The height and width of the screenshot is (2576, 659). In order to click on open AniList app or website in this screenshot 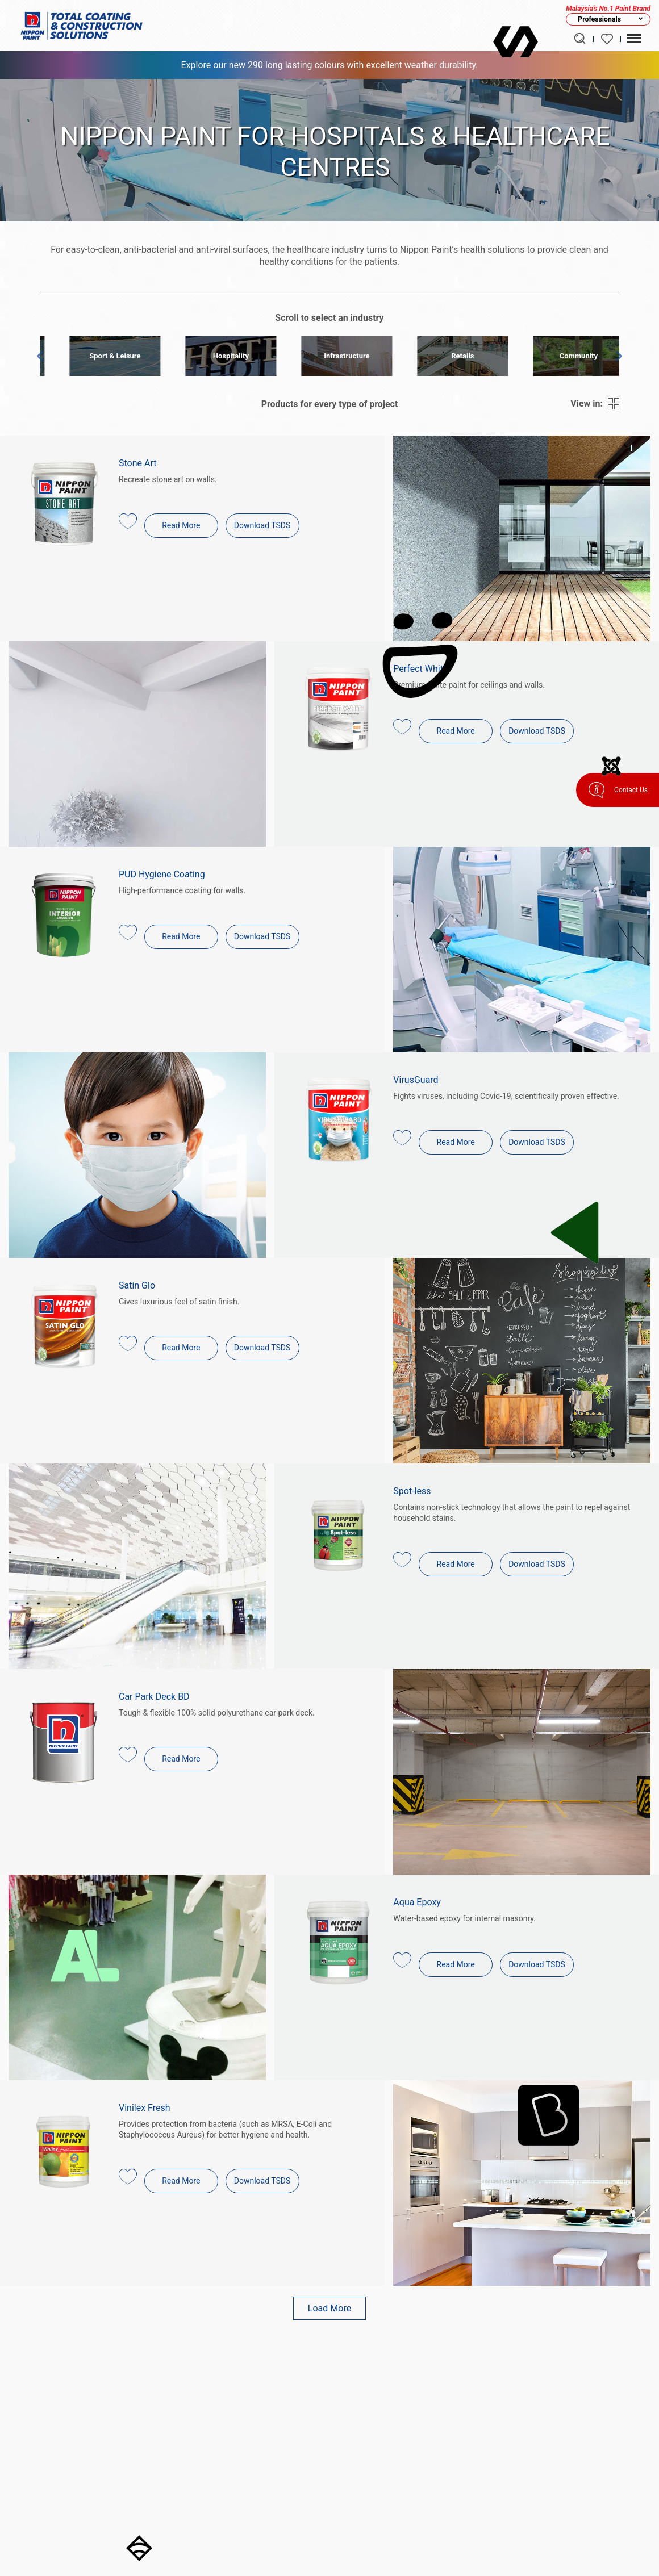, I will do `click(85, 1956)`.